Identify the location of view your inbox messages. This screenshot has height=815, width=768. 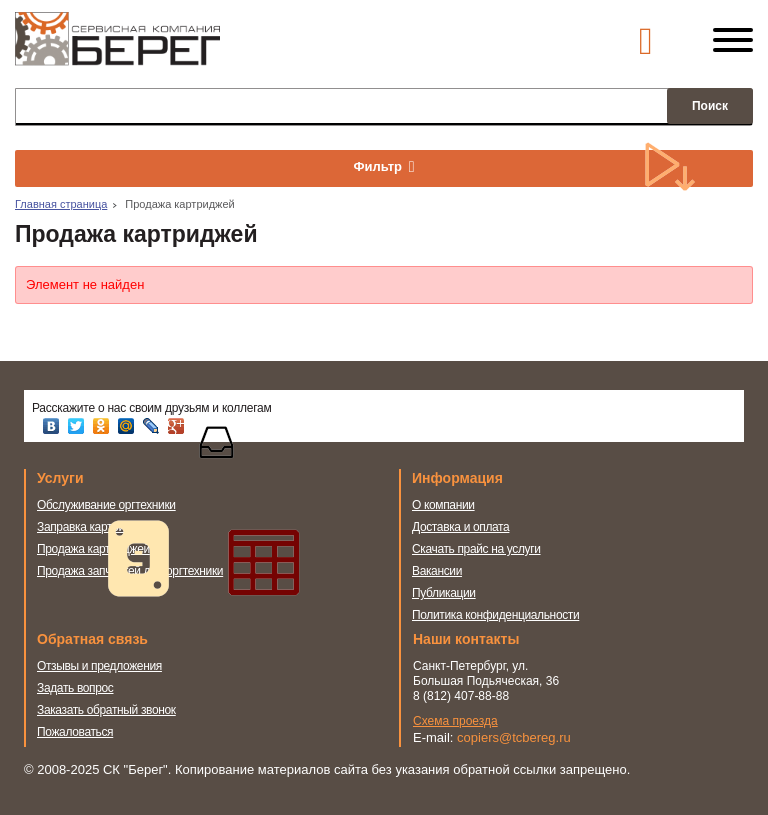
(216, 443).